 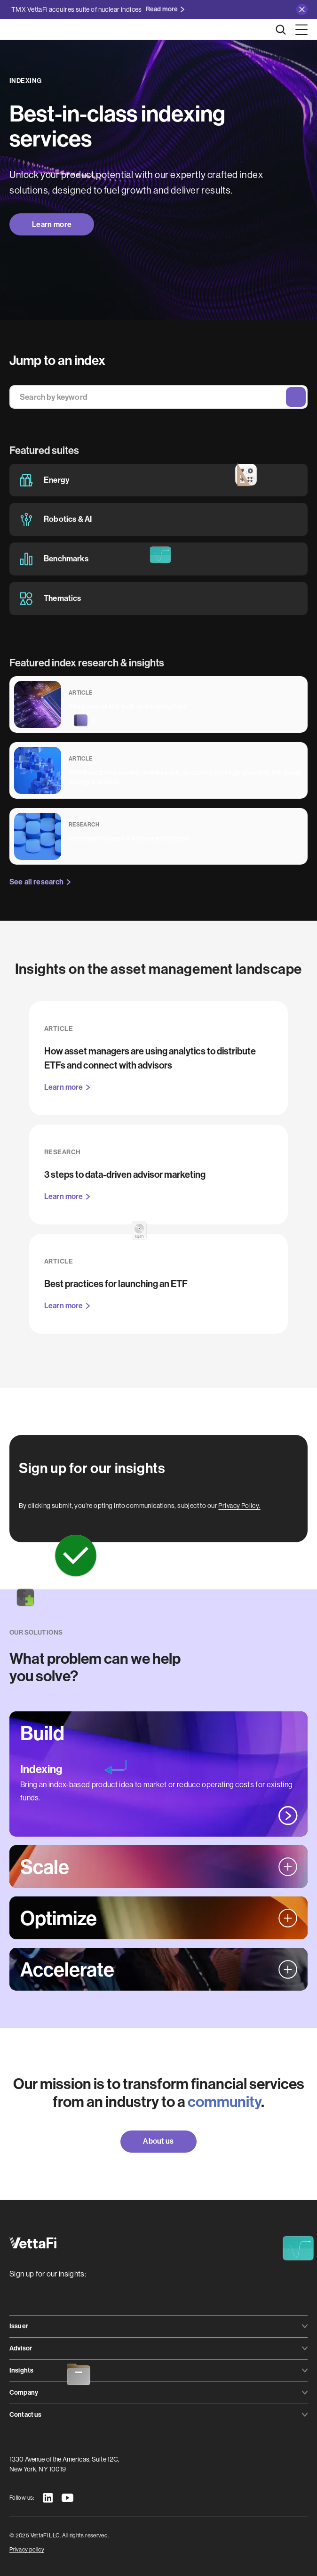 What do you see at coordinates (115, 1767) in the screenshot?
I see `reply to an email message` at bounding box center [115, 1767].